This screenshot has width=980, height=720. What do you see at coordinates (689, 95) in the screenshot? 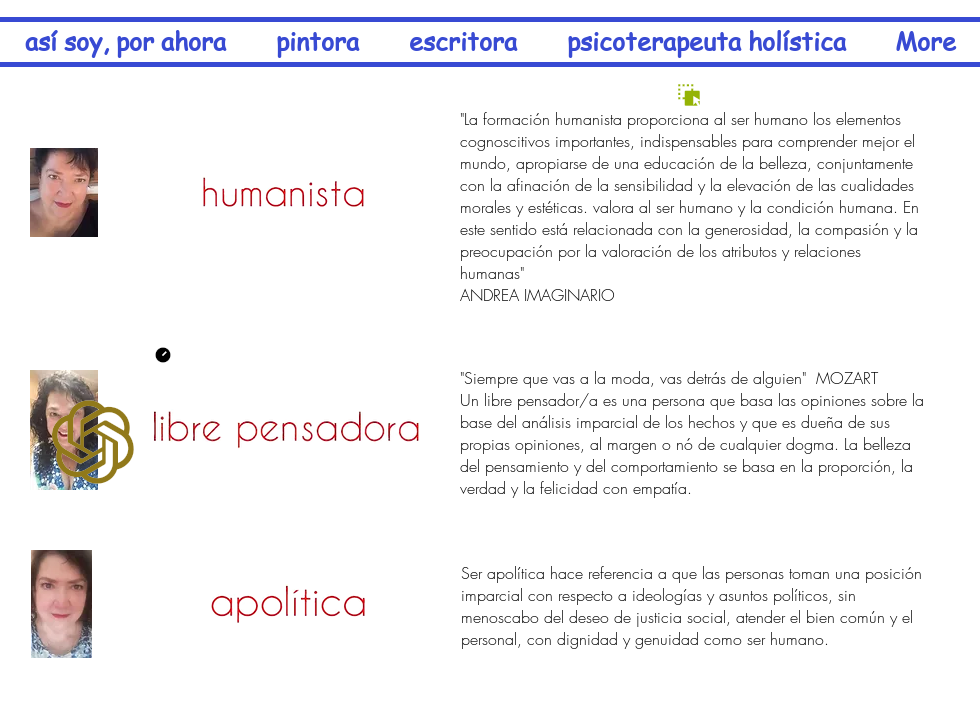
I see `drag and drop to reposition element` at bounding box center [689, 95].